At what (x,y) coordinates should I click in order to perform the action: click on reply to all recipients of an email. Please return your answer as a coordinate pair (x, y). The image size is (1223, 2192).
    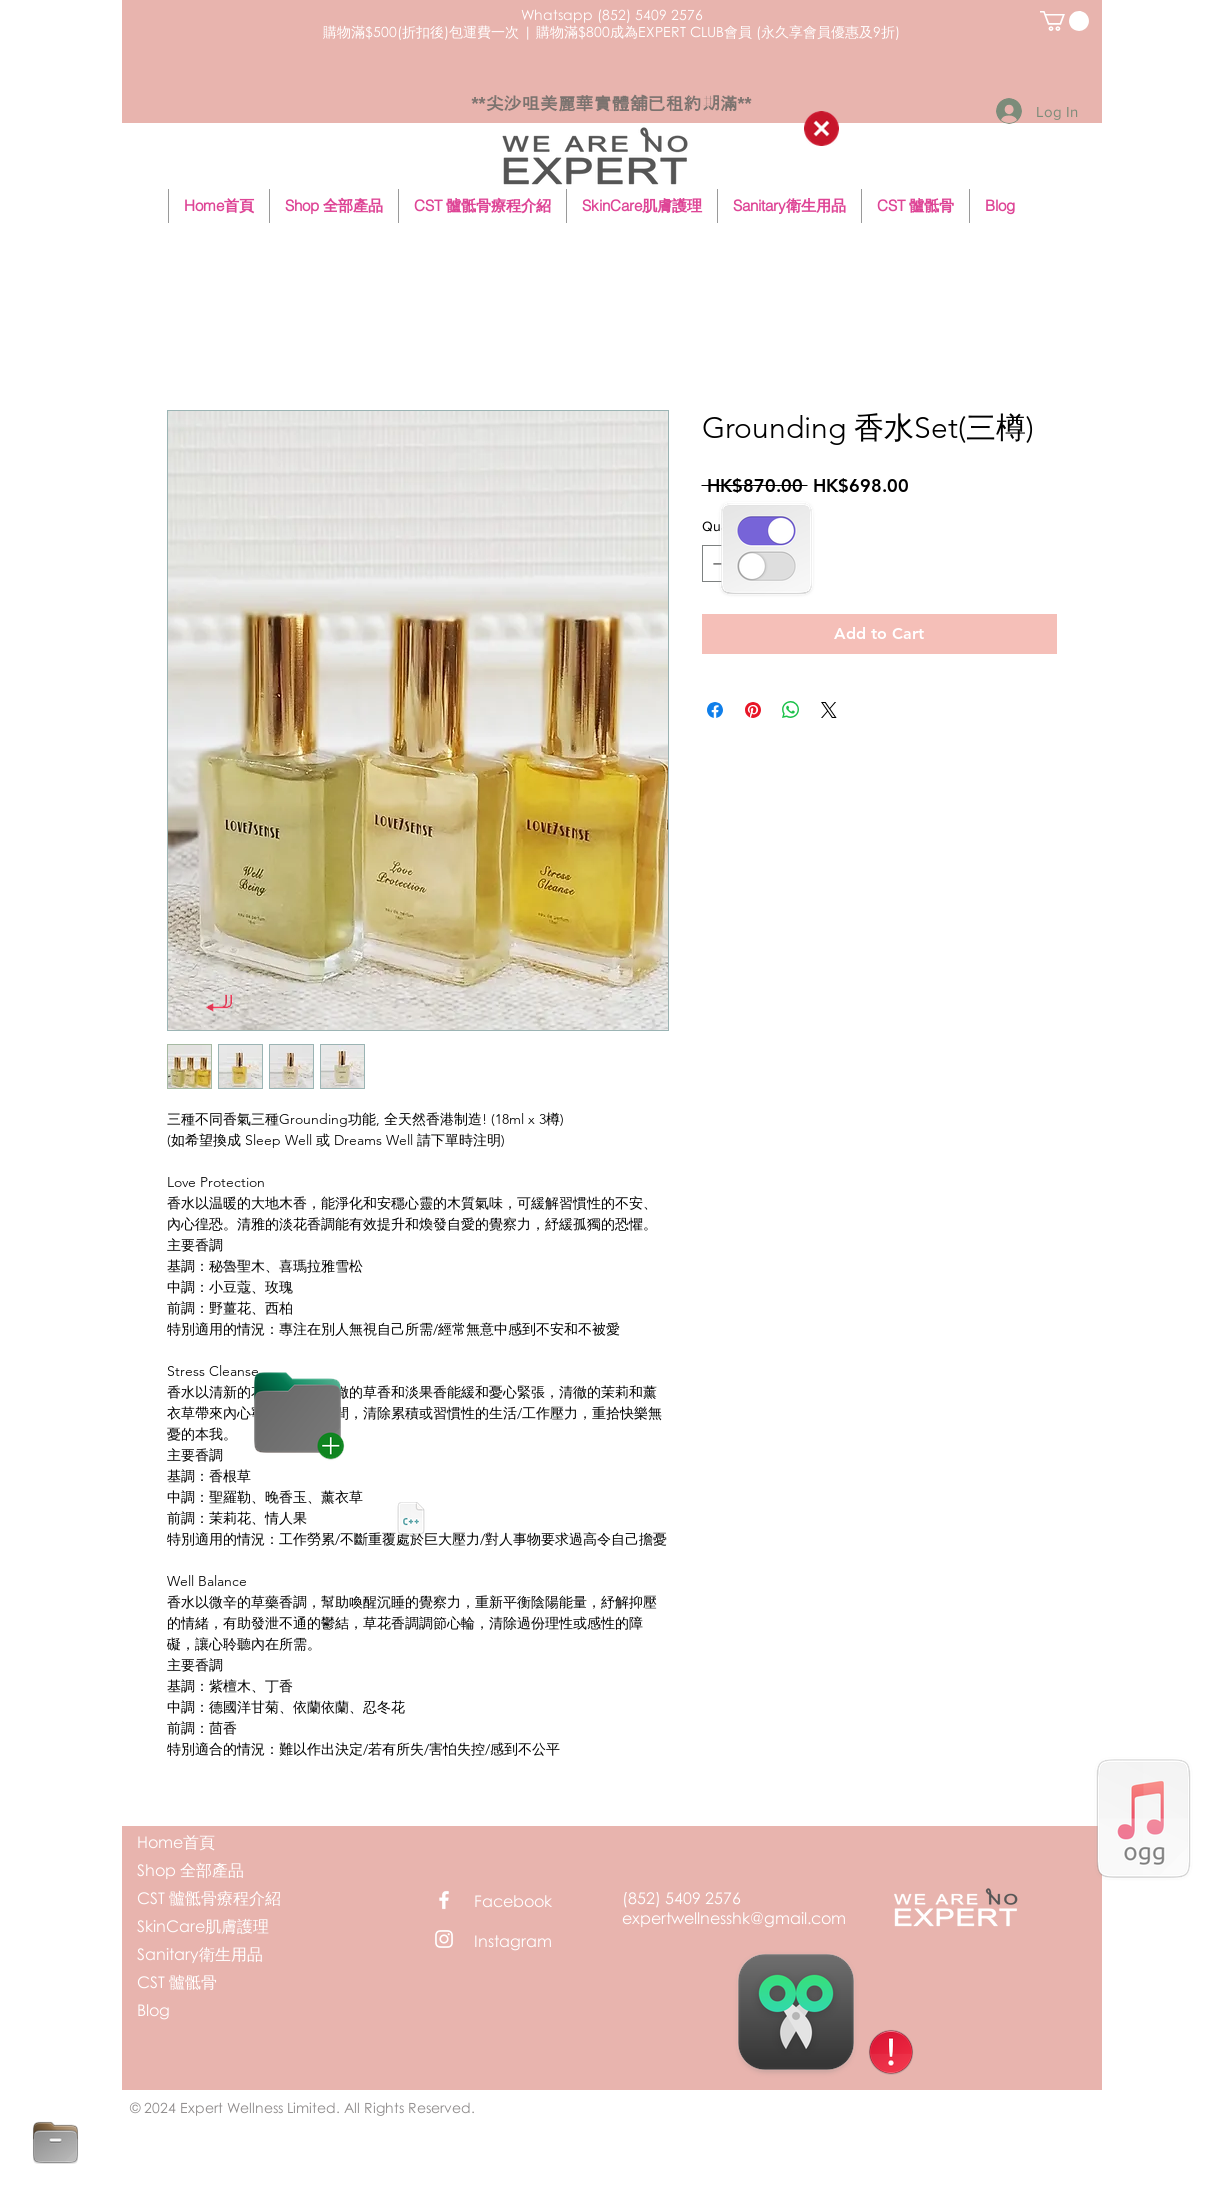
    Looking at the image, I should click on (218, 1001).